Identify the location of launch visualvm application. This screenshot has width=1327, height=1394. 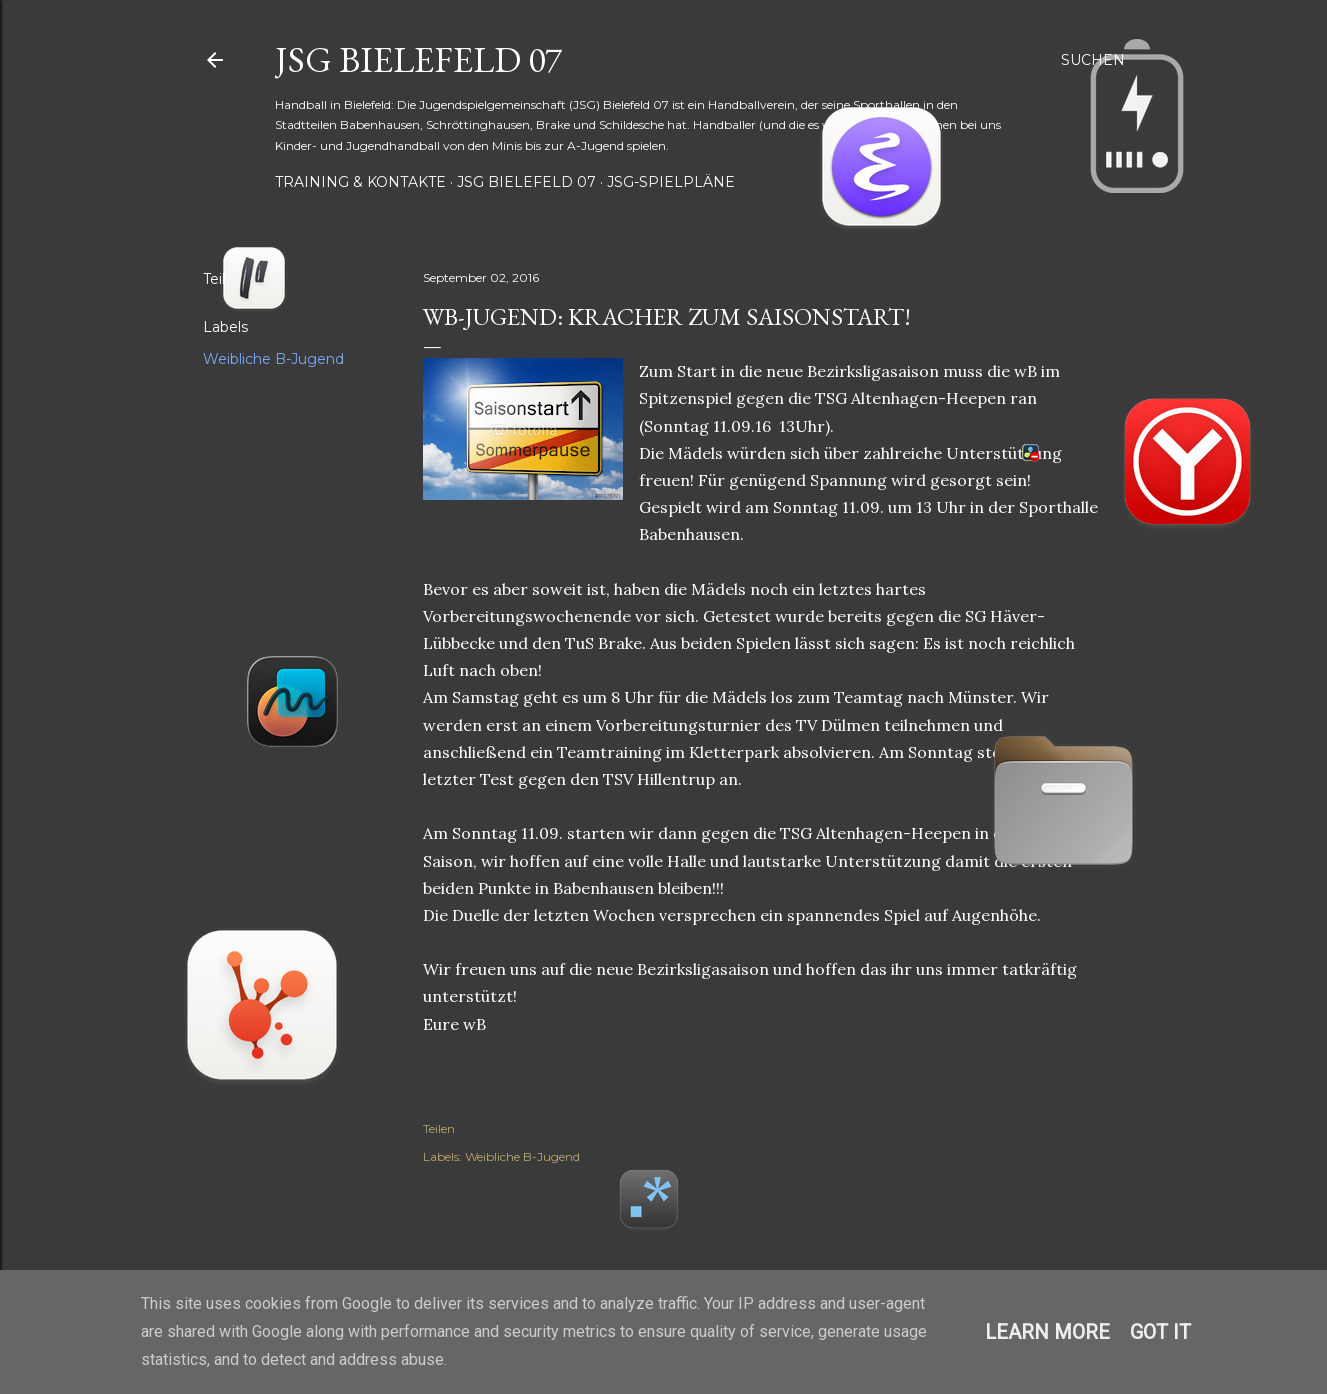
(262, 1005).